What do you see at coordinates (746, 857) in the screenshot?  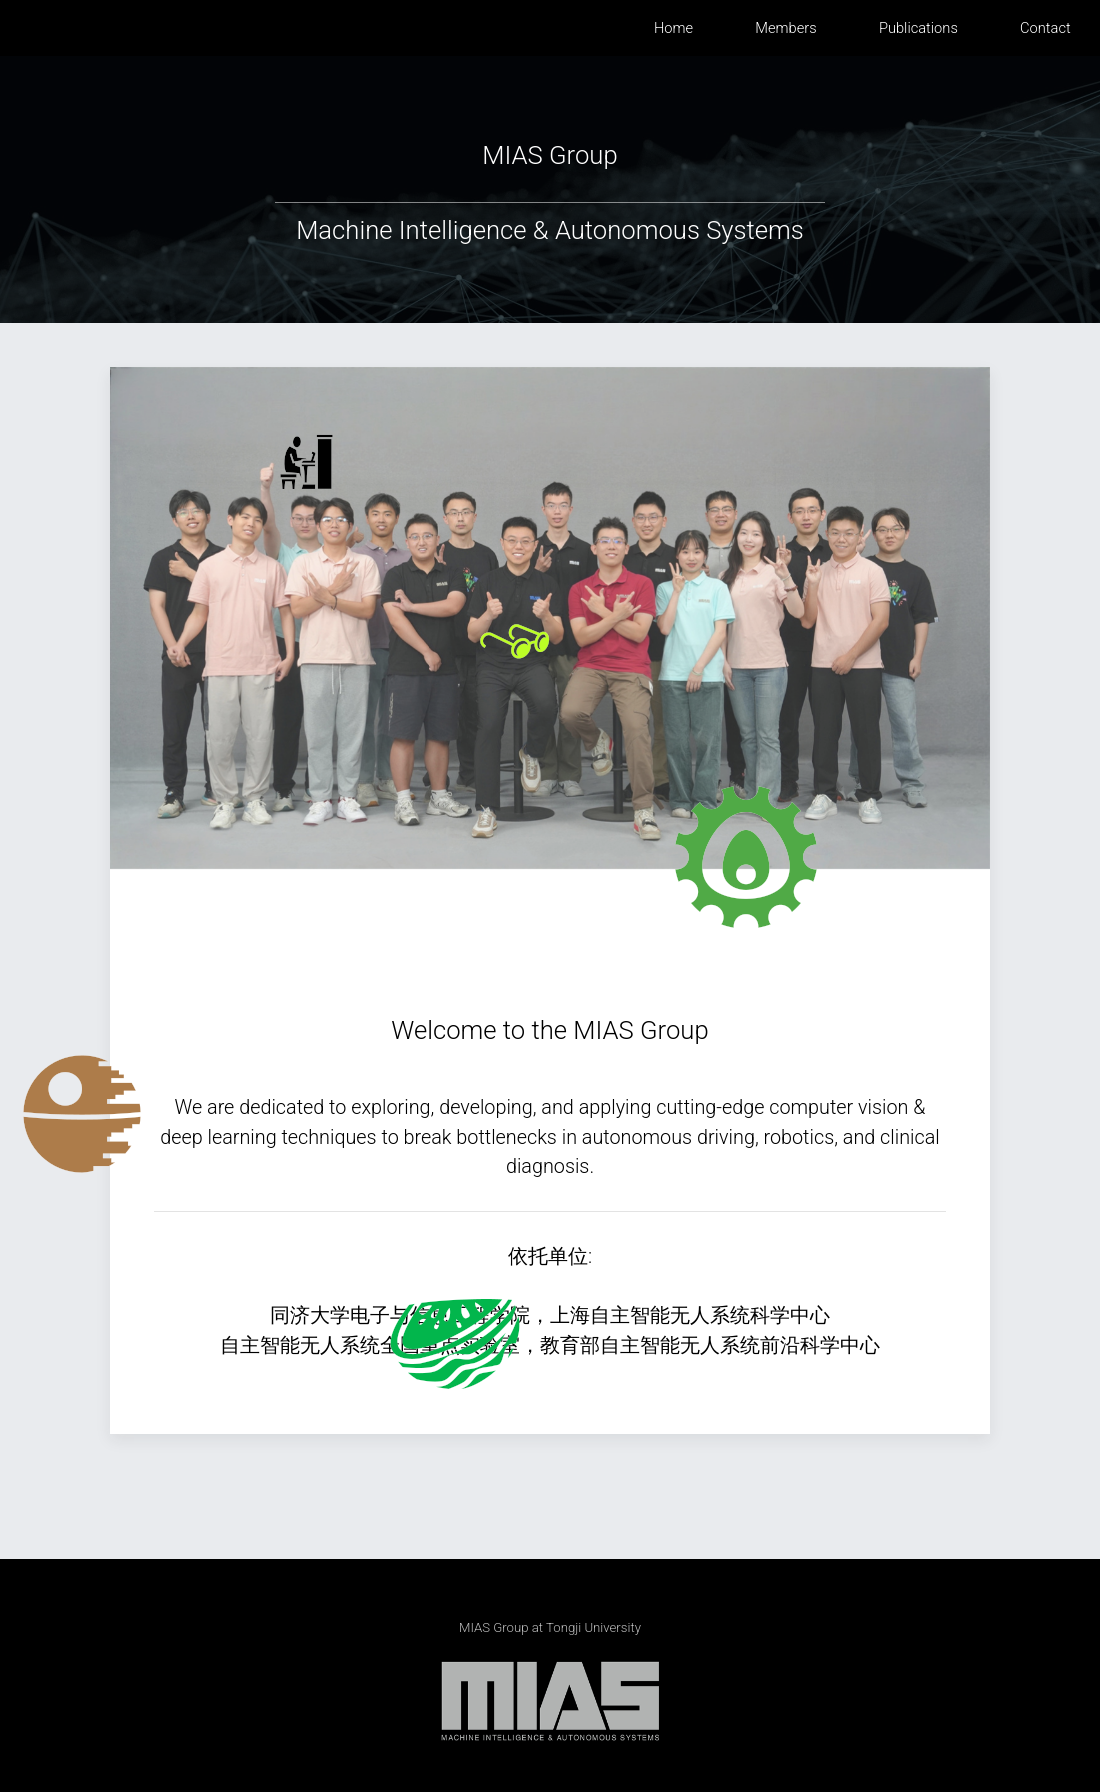 I see `settings for oil or fluid-related features` at bounding box center [746, 857].